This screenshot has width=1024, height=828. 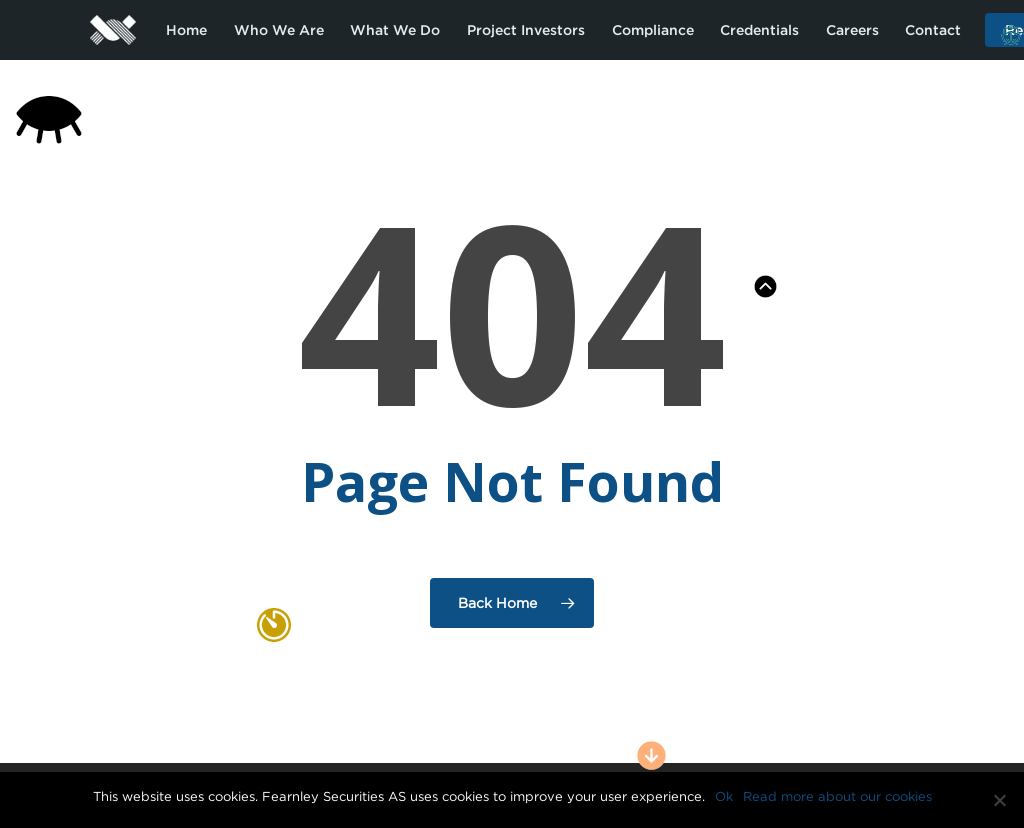 What do you see at coordinates (765, 286) in the screenshot?
I see `scroll to top of page` at bounding box center [765, 286].